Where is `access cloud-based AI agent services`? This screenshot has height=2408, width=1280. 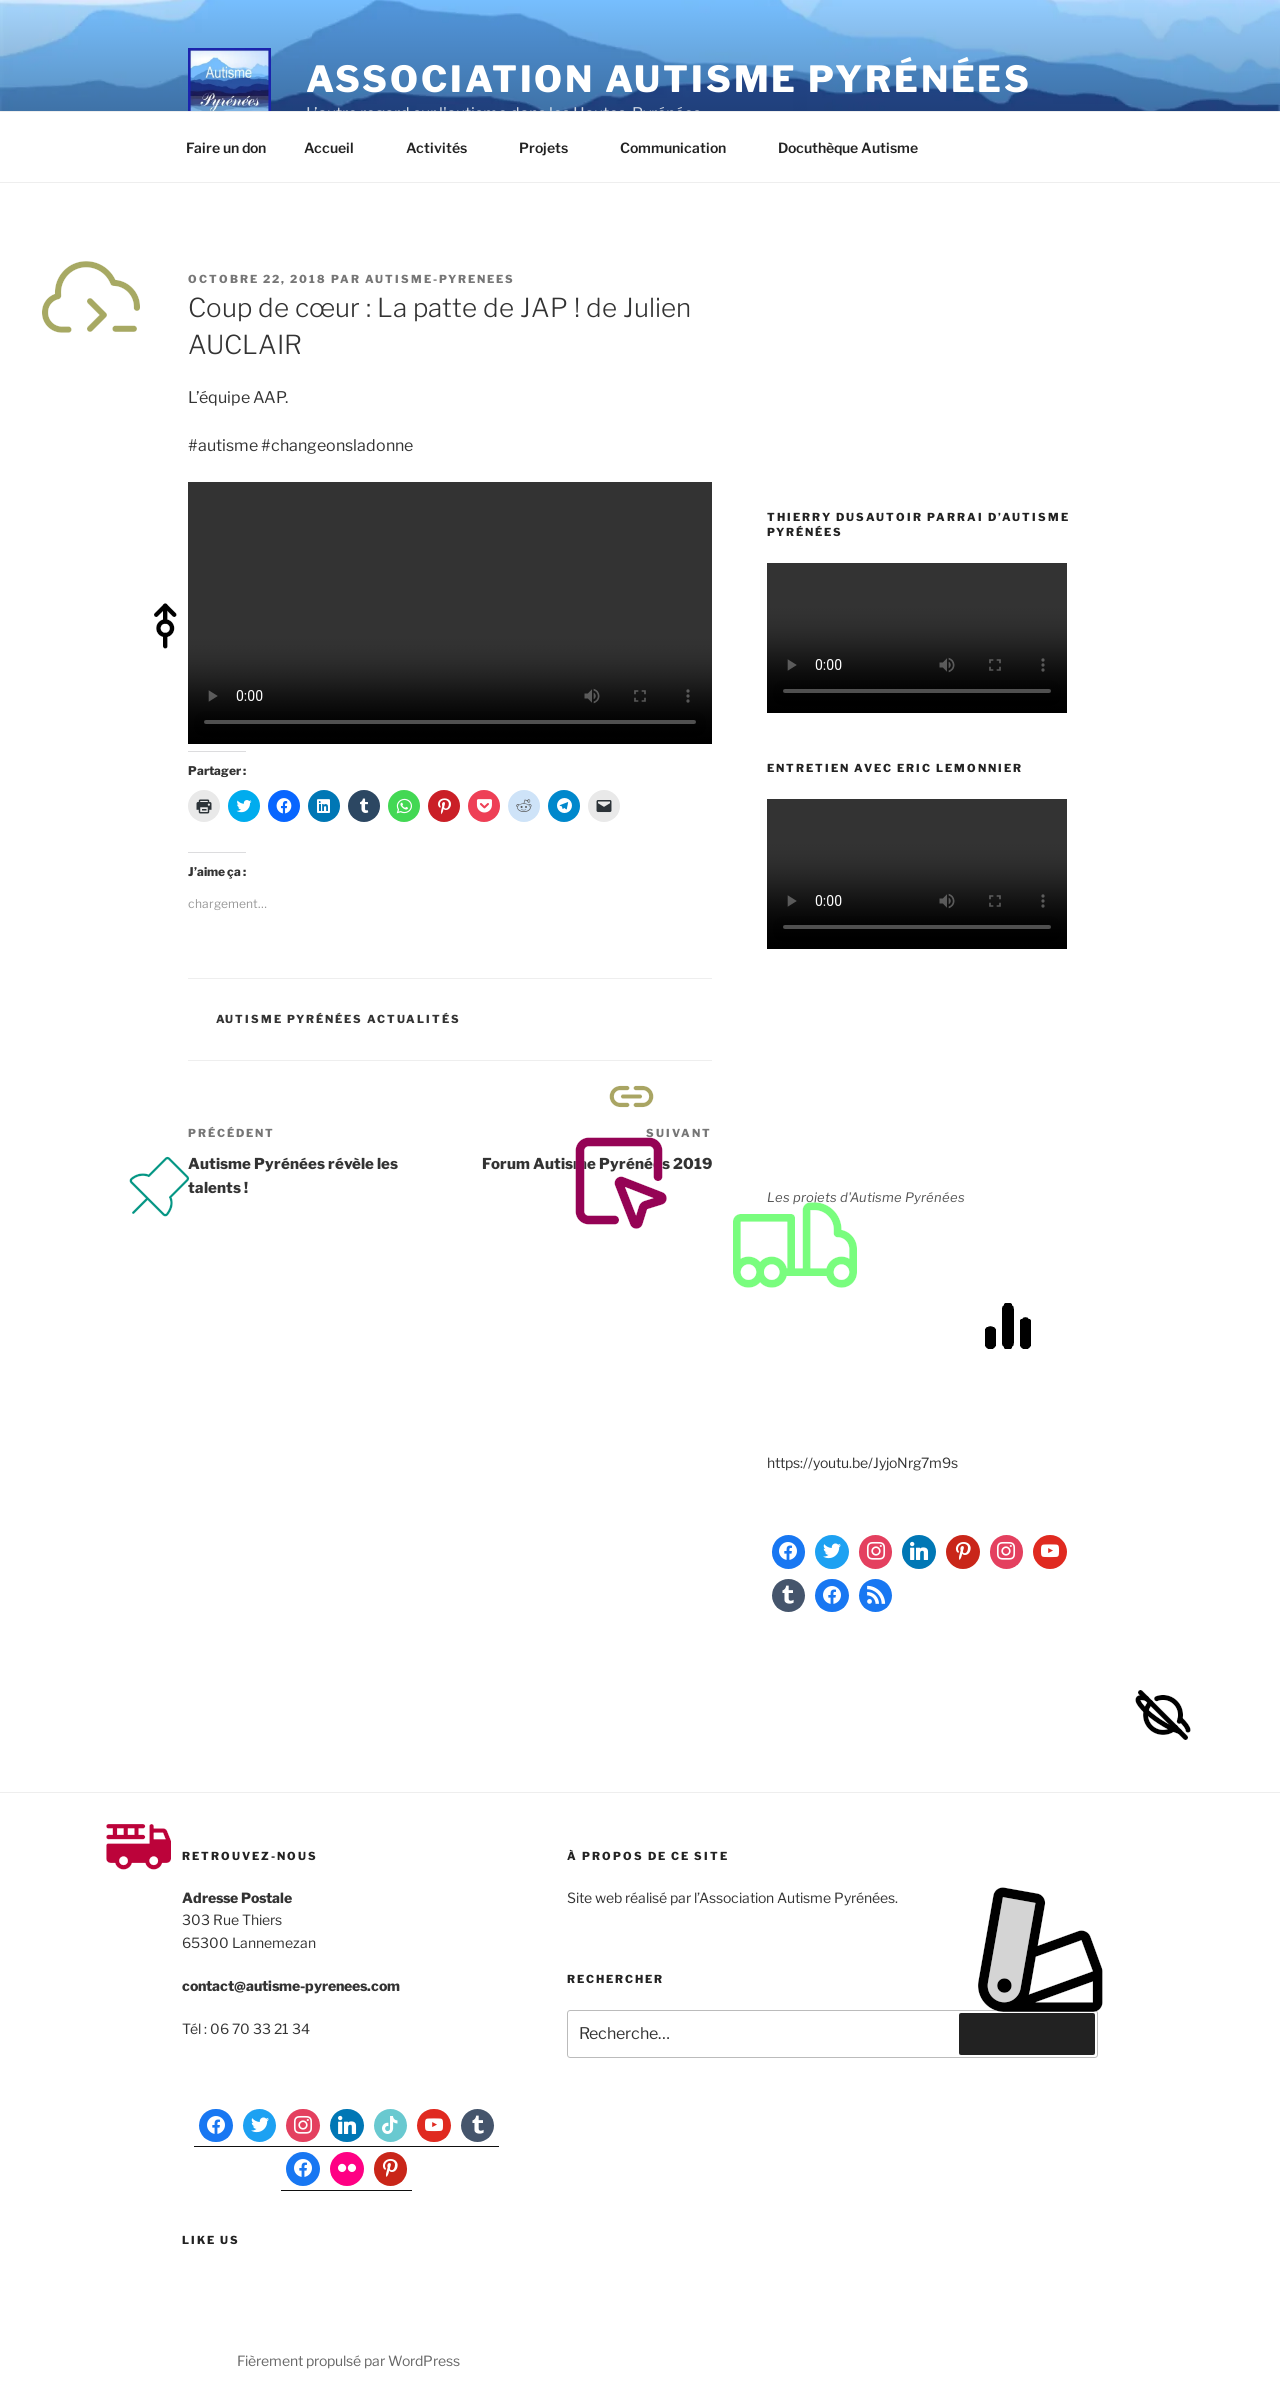 access cloud-based AI agent services is located at coordinates (91, 300).